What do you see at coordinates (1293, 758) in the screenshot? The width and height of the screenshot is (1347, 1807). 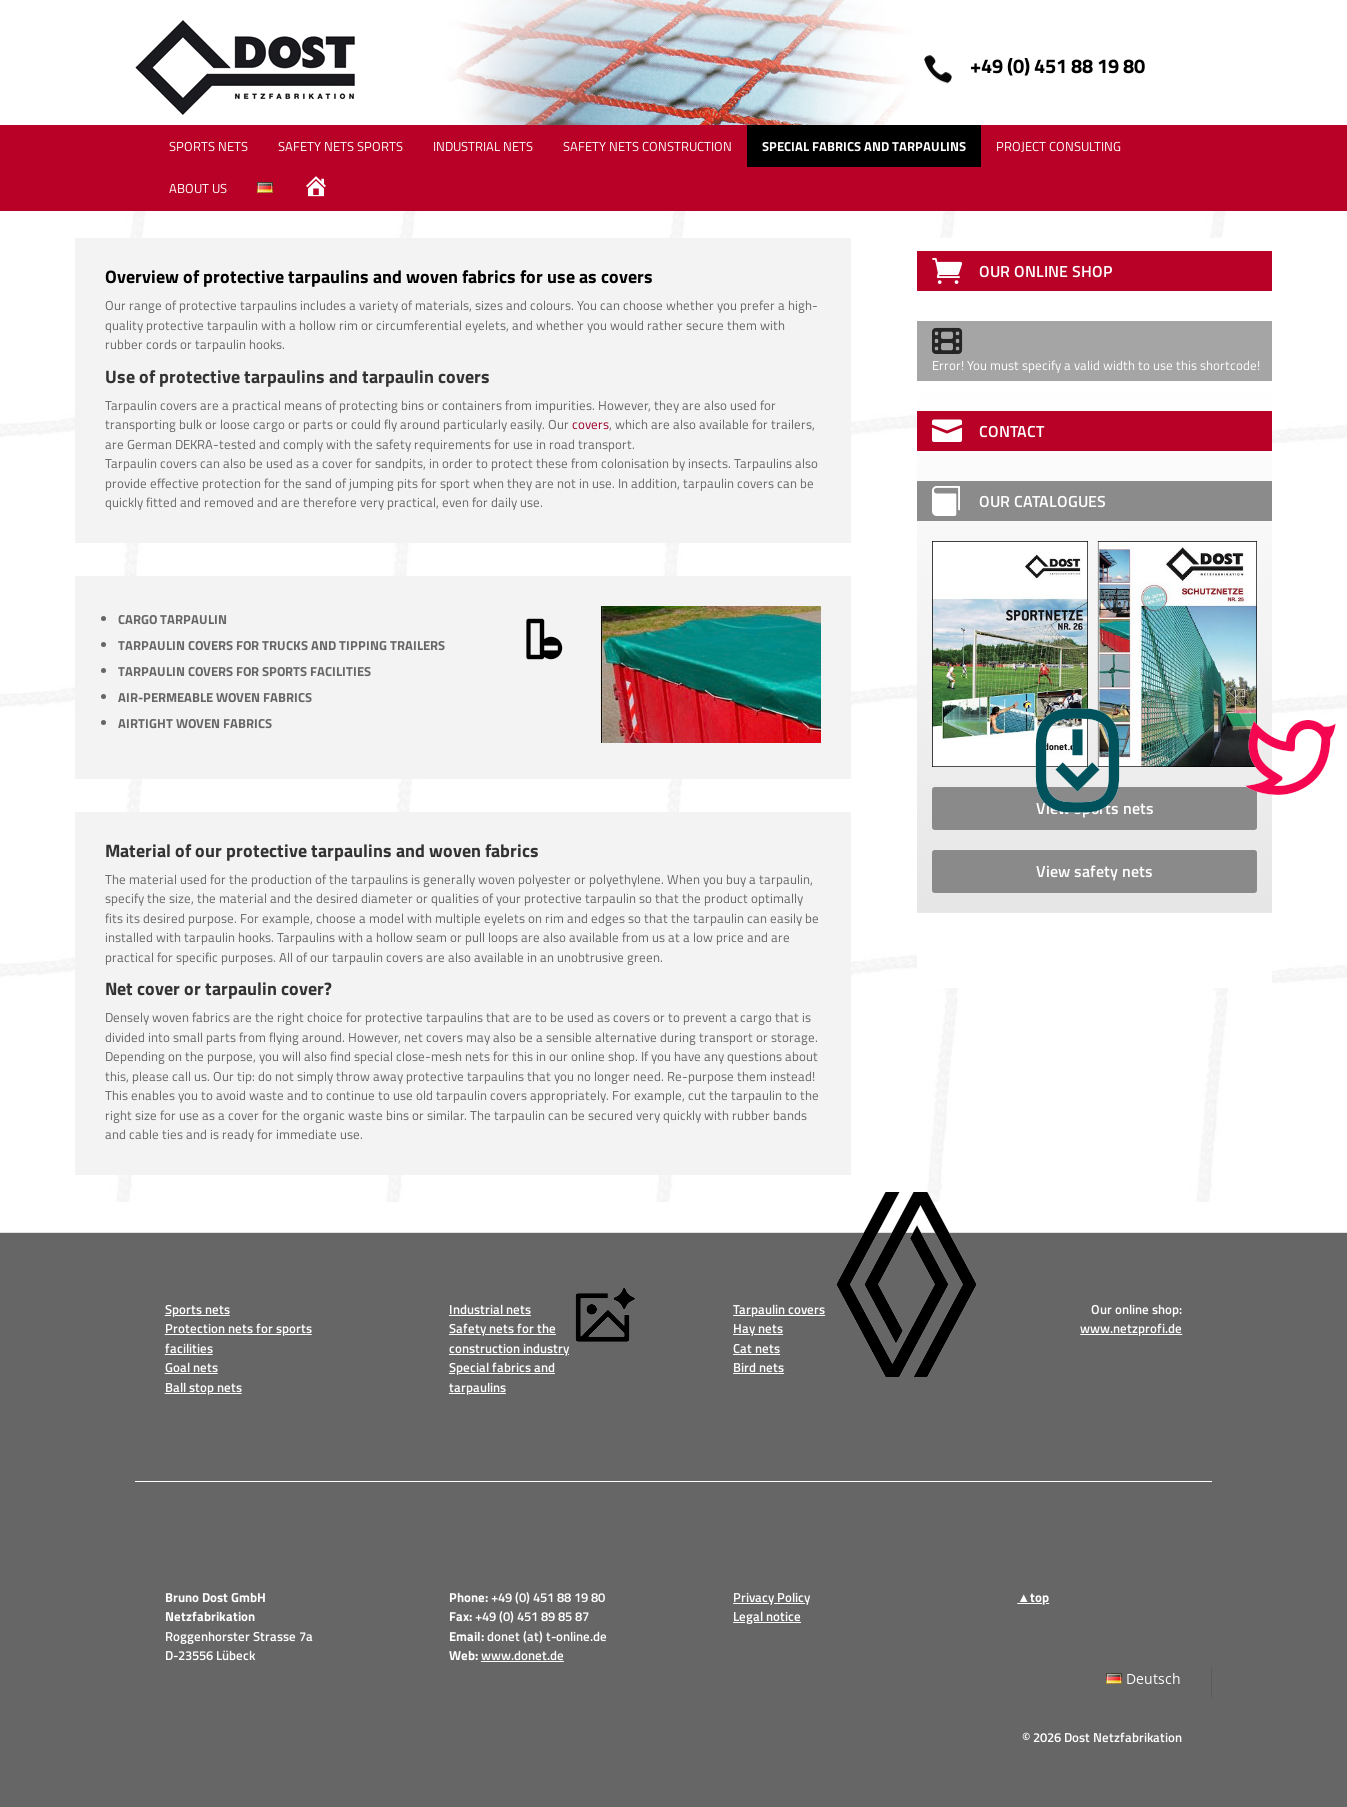 I see `open twitter` at bounding box center [1293, 758].